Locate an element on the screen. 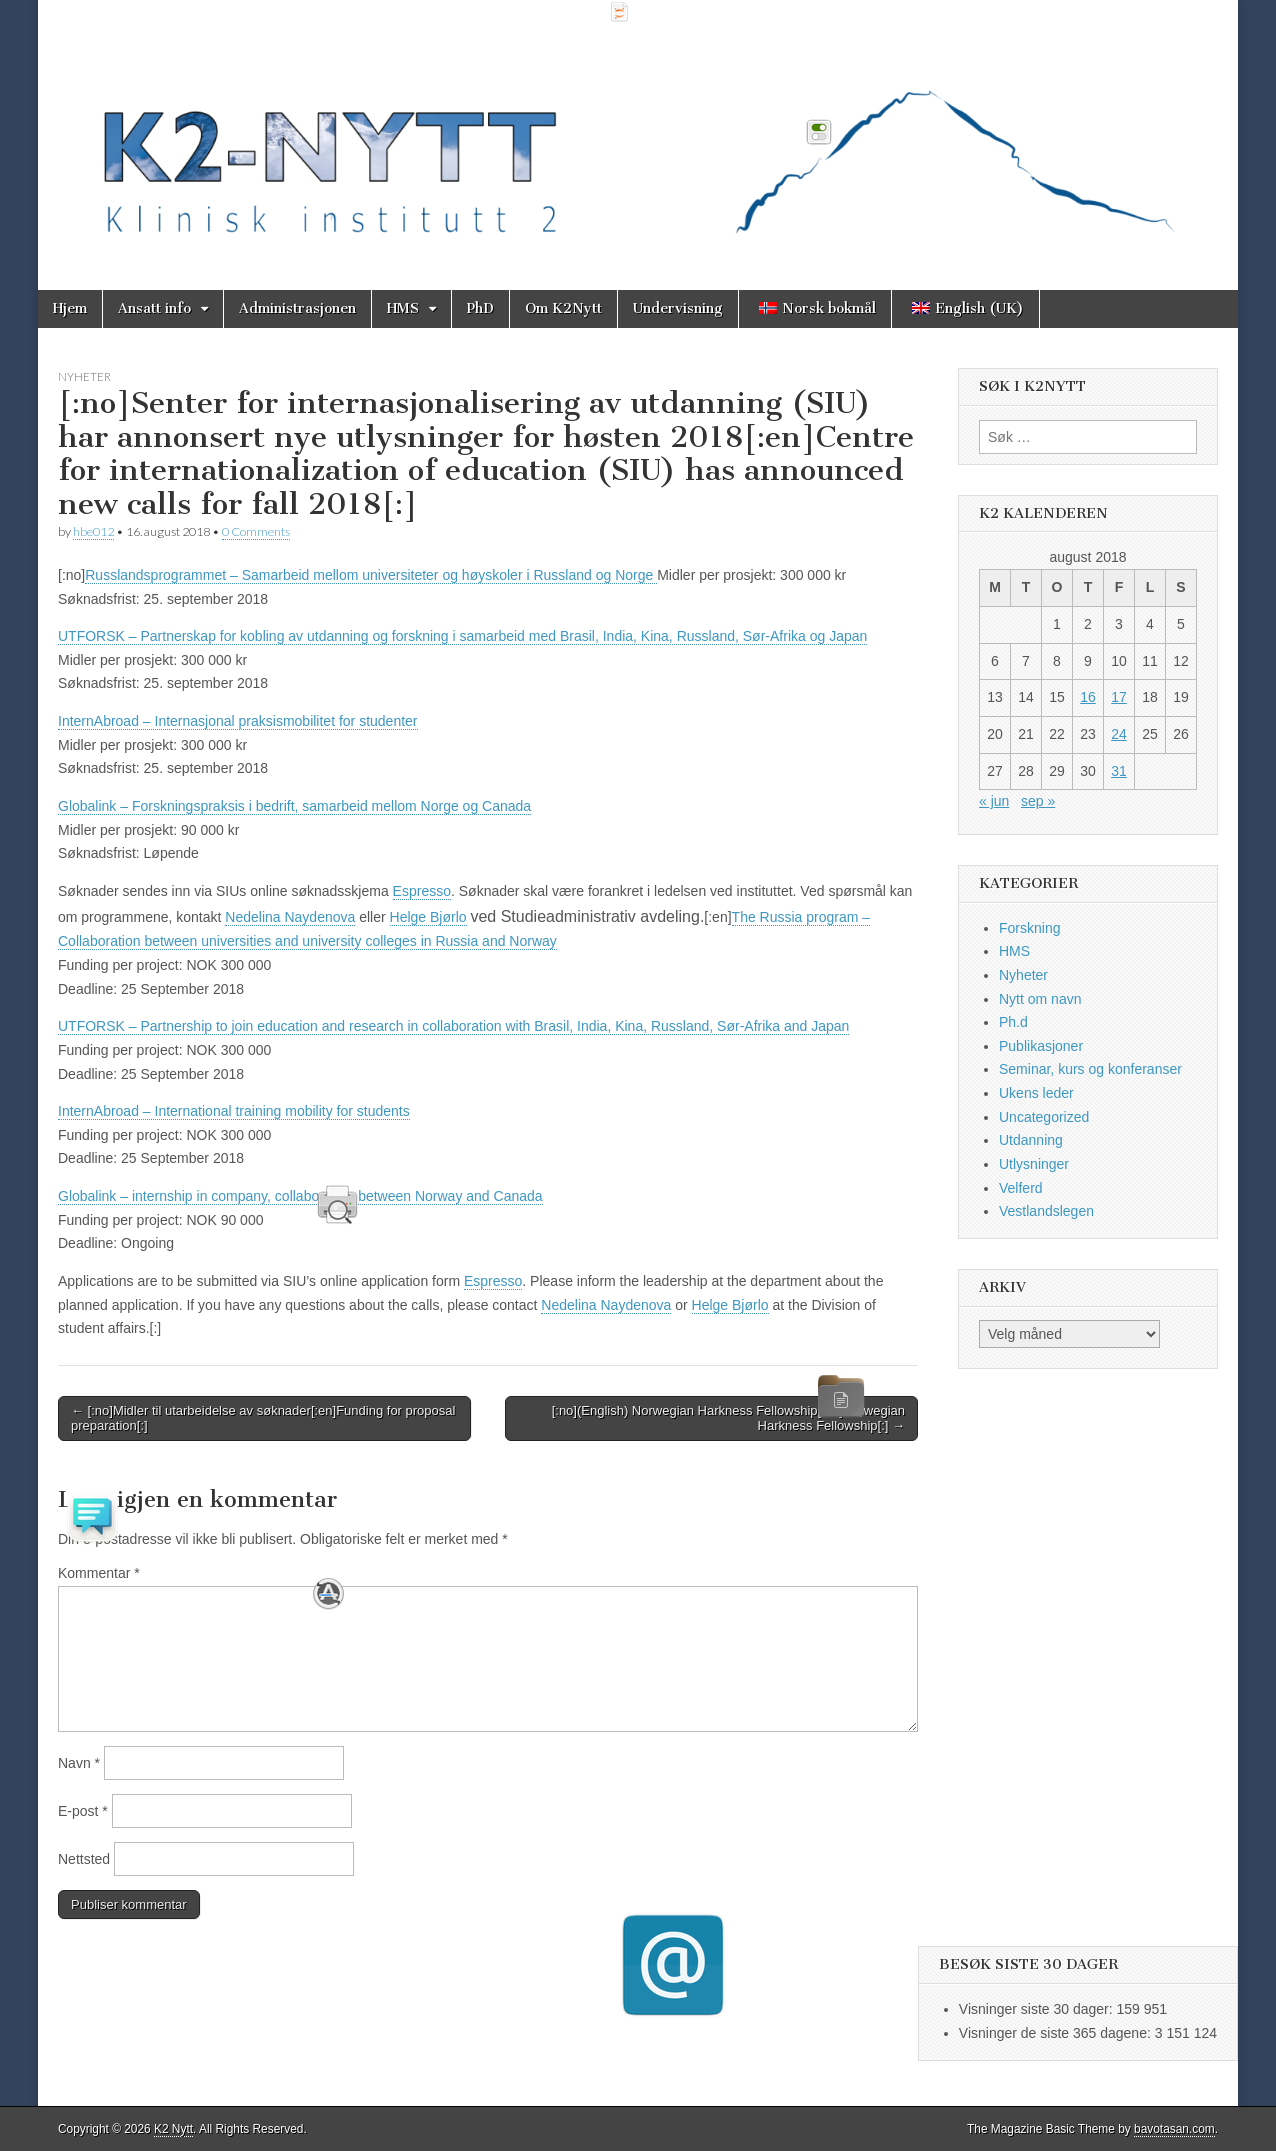  open unity tweak tool settings is located at coordinates (819, 132).